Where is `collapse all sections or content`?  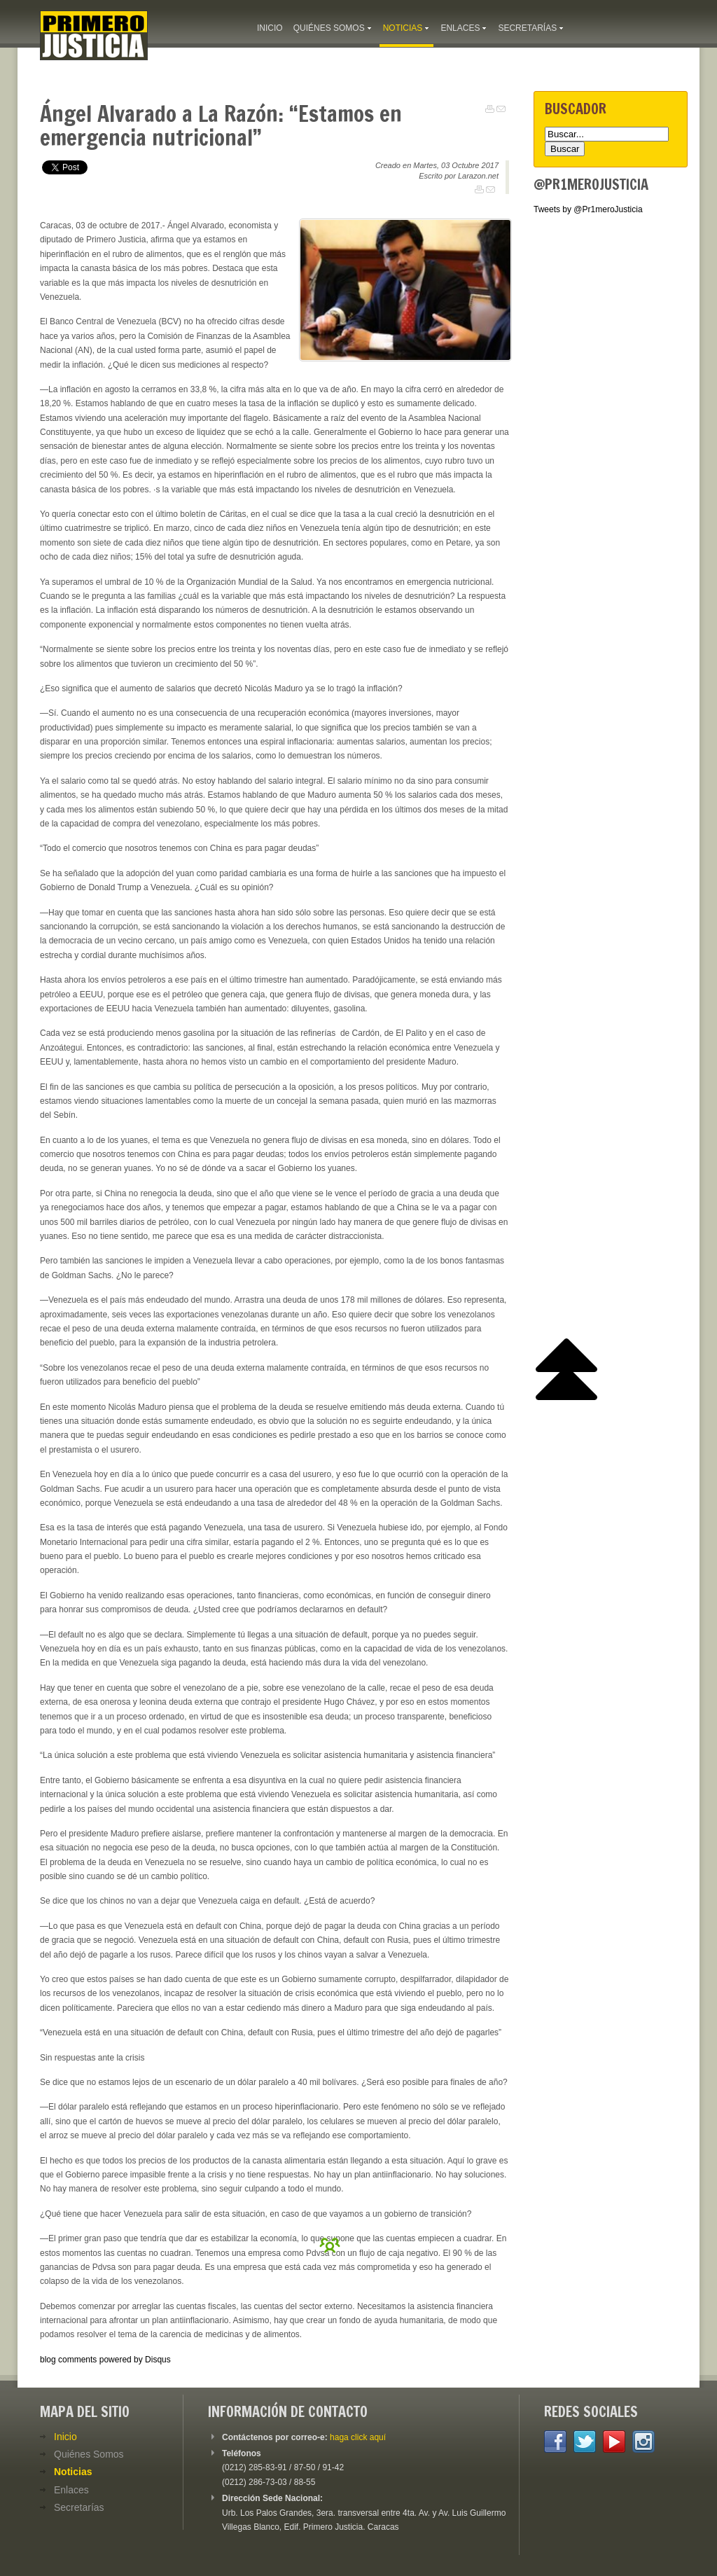 collapse all sections or content is located at coordinates (566, 1372).